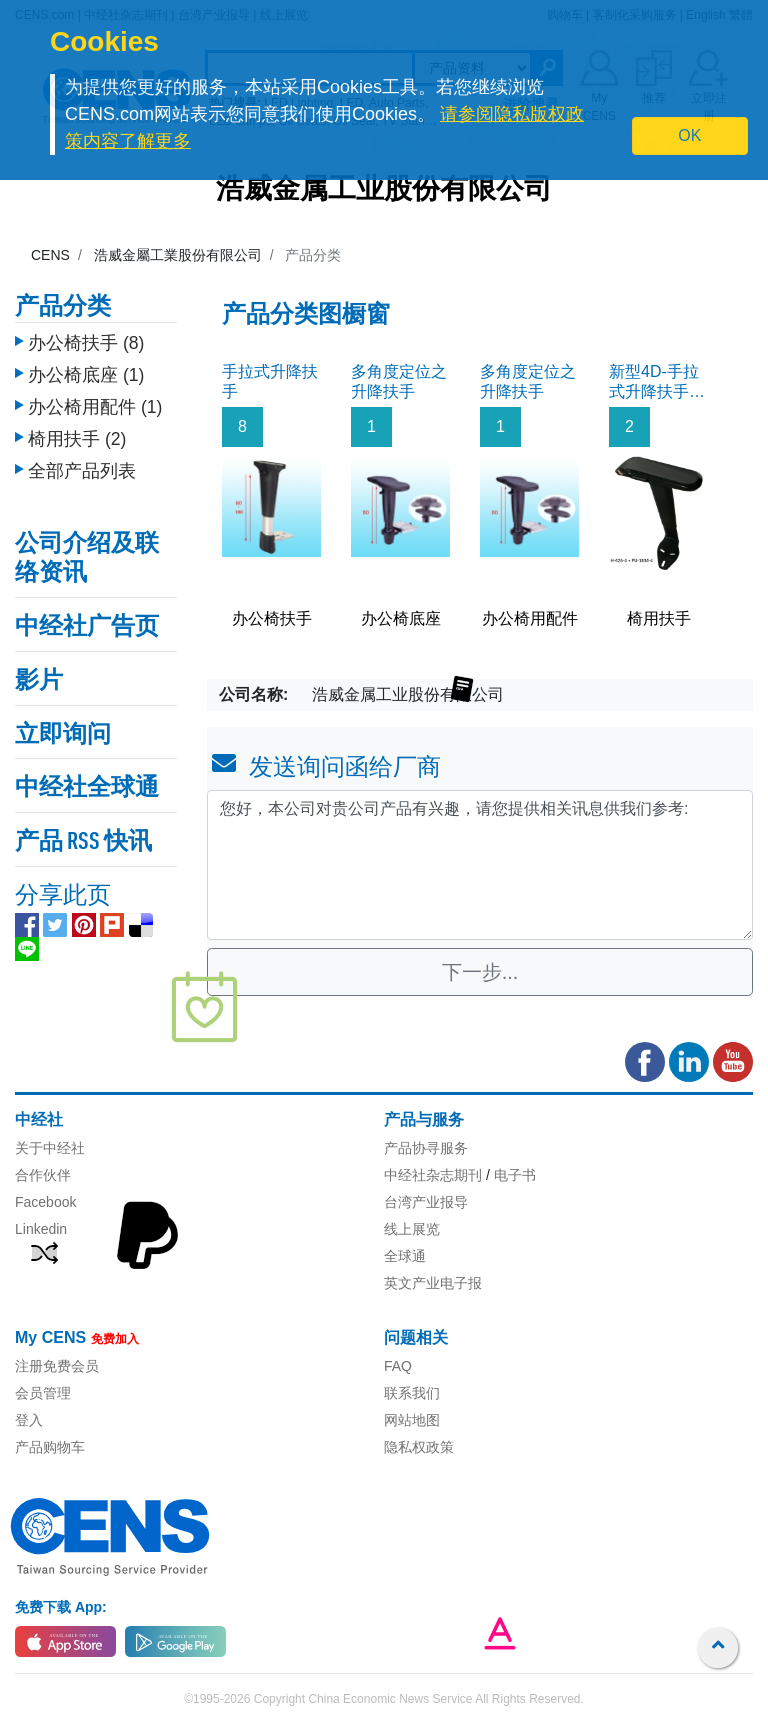 This screenshot has height=1718, width=768. What do you see at coordinates (147, 1235) in the screenshot?
I see `pay with PayPal` at bounding box center [147, 1235].